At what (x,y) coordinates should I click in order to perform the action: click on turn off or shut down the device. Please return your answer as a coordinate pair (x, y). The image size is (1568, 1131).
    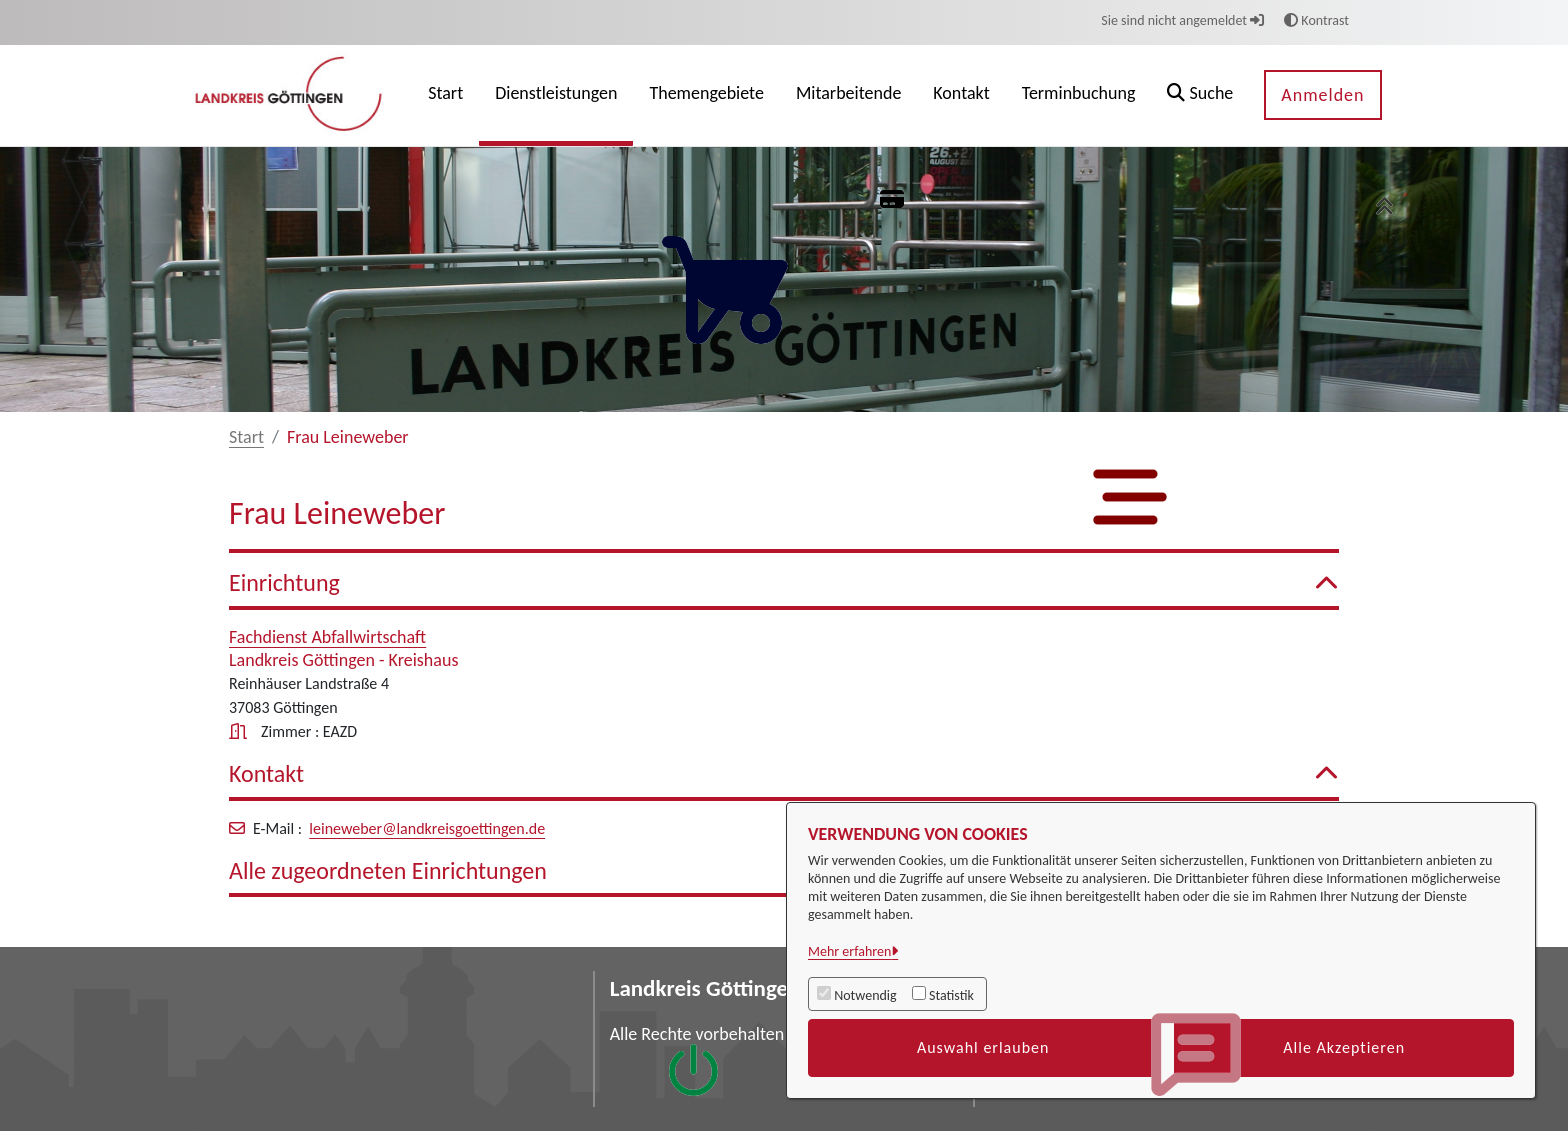
    Looking at the image, I should click on (693, 1071).